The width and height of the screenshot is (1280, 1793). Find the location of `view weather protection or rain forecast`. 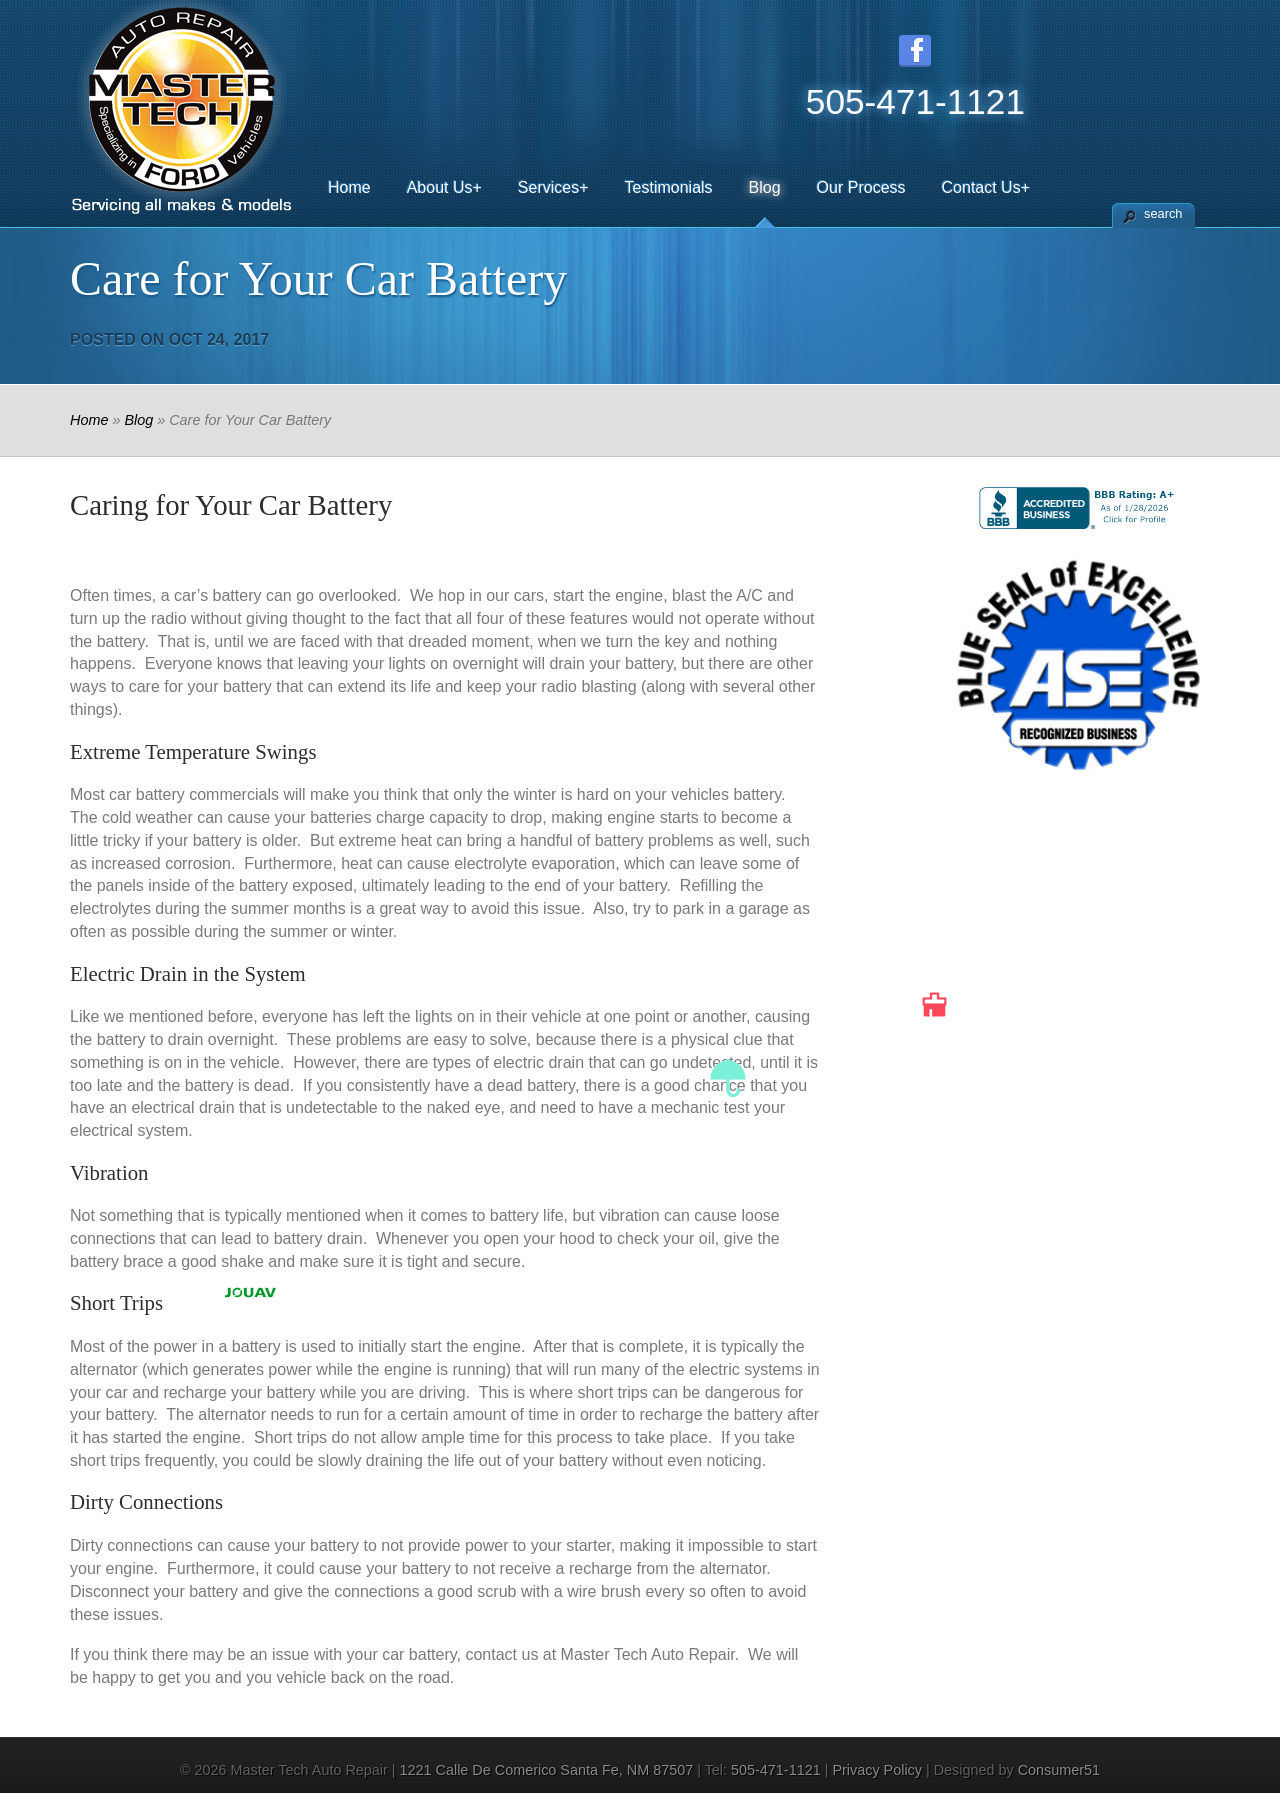

view weather protection or rain forecast is located at coordinates (728, 1078).